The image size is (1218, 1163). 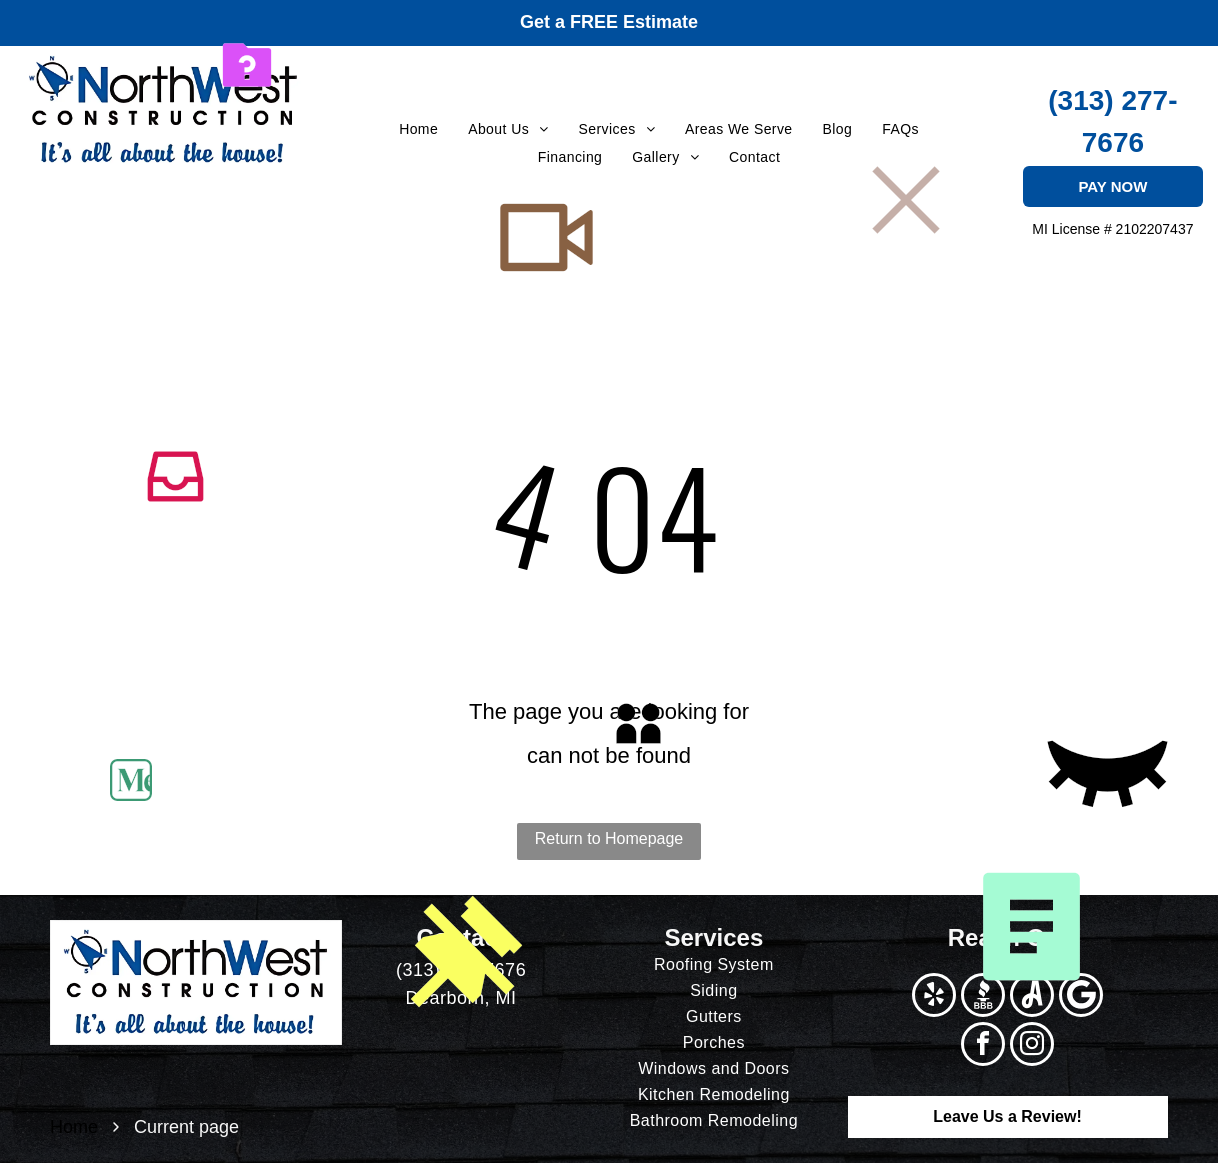 I want to click on folder with unknown or unrecognized contents, so click(x=247, y=65).